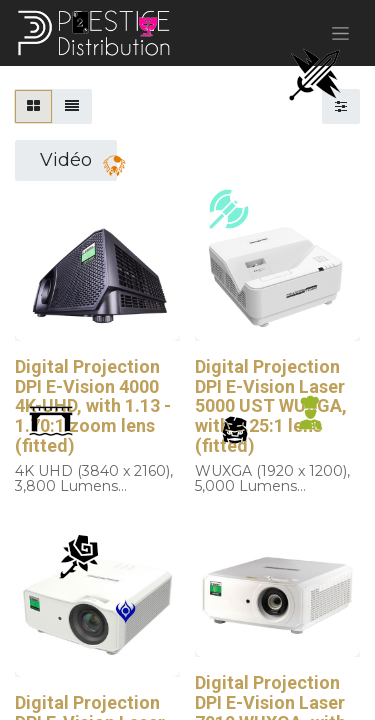 This screenshot has width=375, height=720. I want to click on indicates damage taken or combat injury, so click(314, 75).